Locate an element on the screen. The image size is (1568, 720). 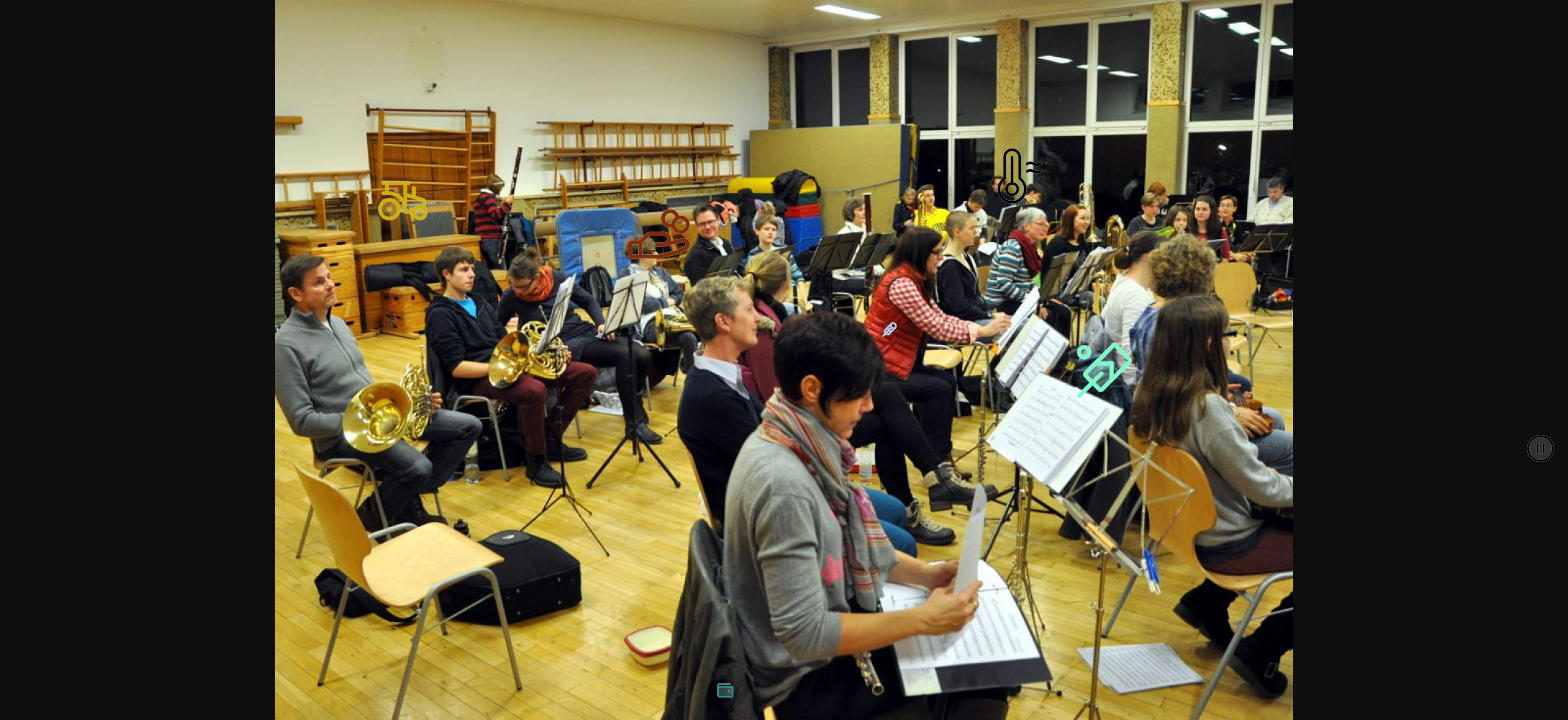
indicates high temperature or heat warning is located at coordinates (1014, 176).